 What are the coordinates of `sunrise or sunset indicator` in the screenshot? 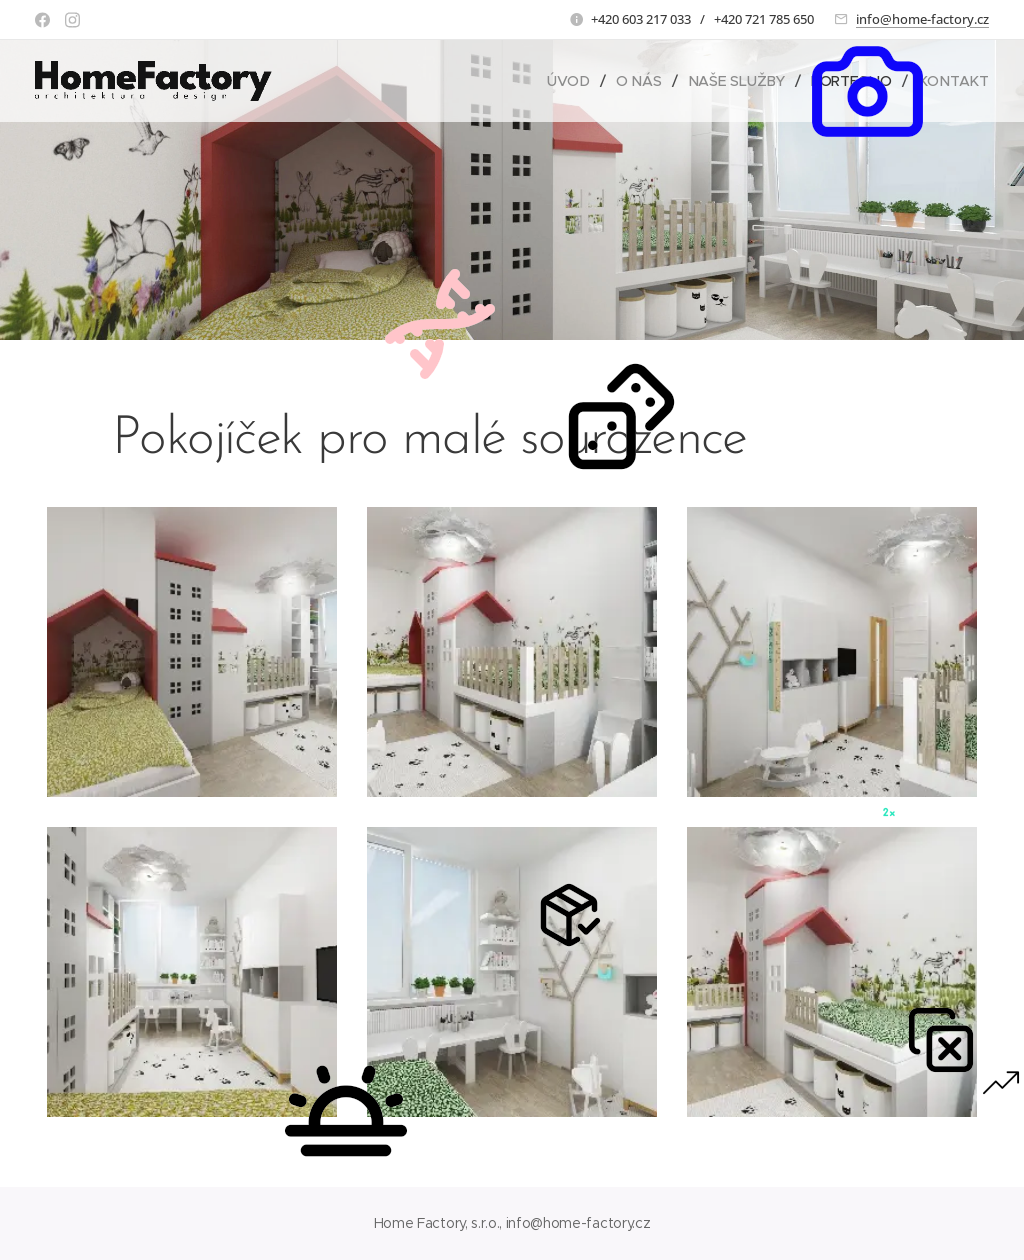 It's located at (346, 1115).